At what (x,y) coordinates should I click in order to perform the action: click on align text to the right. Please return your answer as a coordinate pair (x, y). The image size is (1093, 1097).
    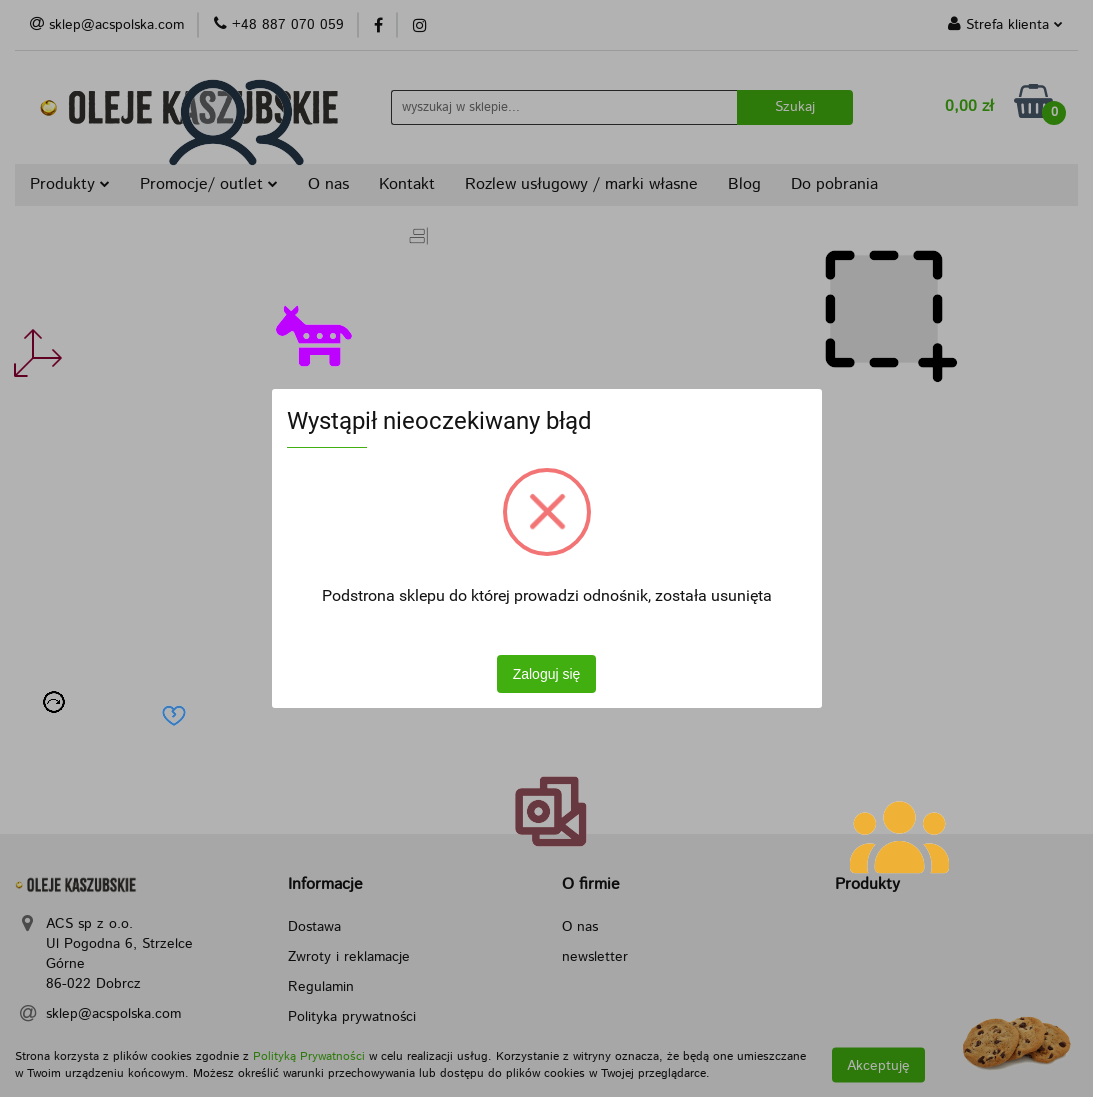
    Looking at the image, I should click on (419, 236).